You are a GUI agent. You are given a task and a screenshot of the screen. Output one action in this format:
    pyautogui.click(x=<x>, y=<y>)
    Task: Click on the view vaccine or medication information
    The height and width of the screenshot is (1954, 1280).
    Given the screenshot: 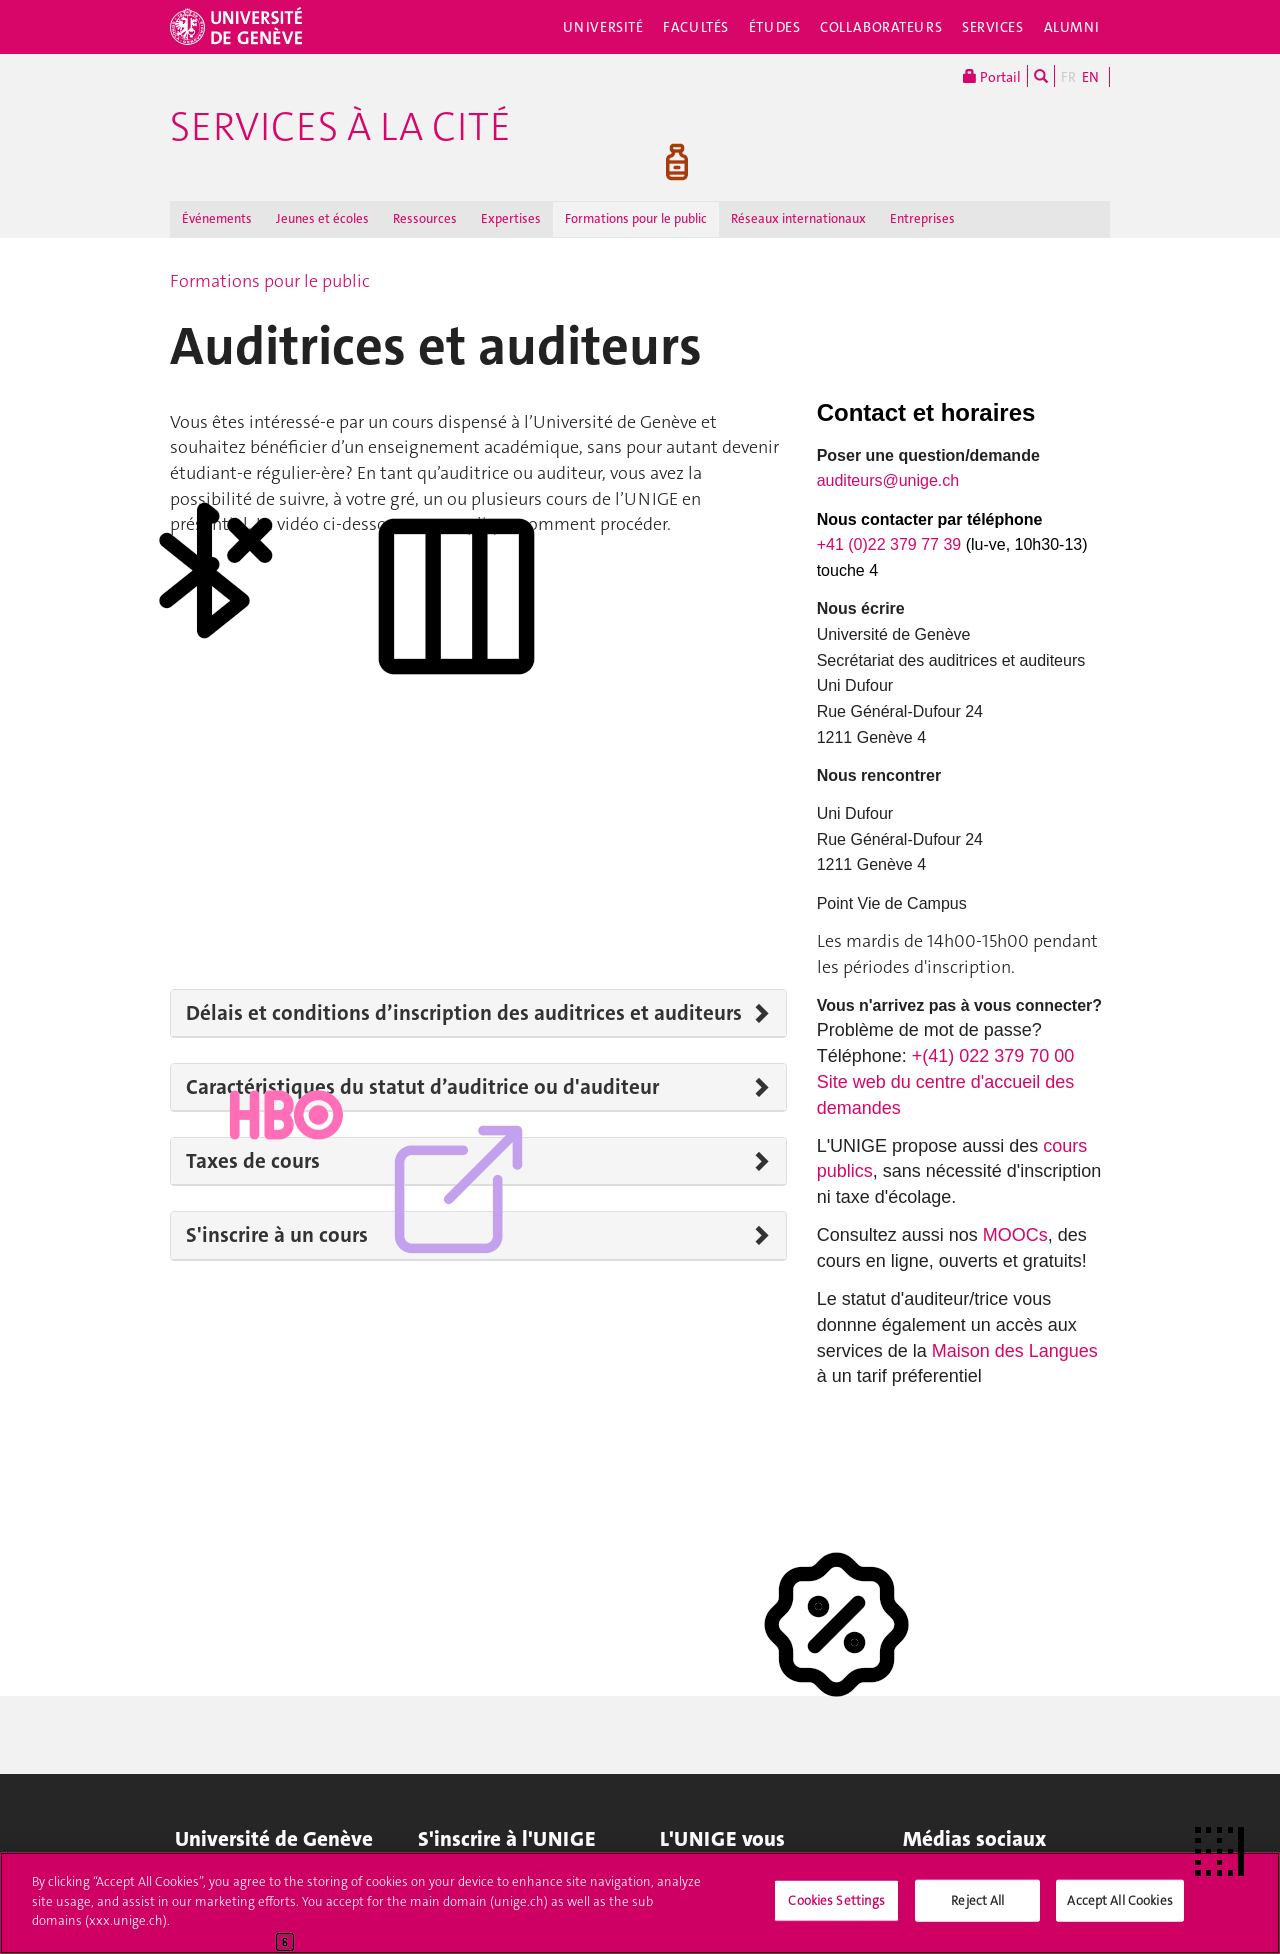 What is the action you would take?
    pyautogui.click(x=677, y=162)
    